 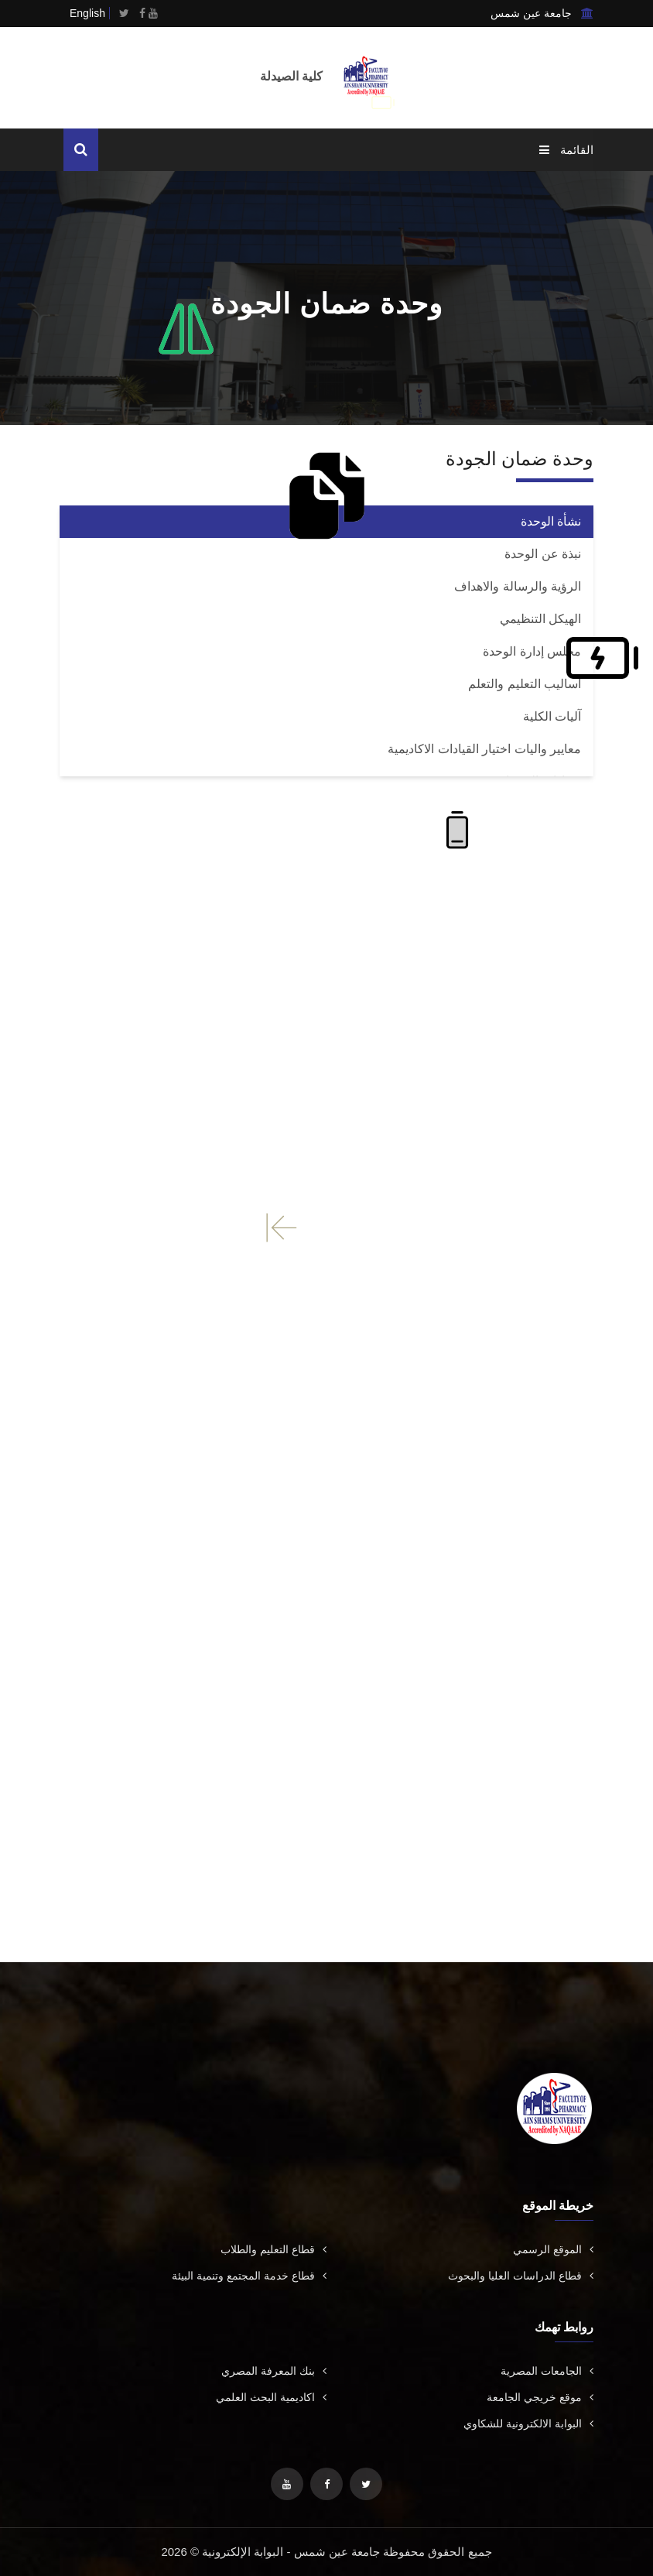 I want to click on indicates battery is empty or depleted, so click(x=382, y=102).